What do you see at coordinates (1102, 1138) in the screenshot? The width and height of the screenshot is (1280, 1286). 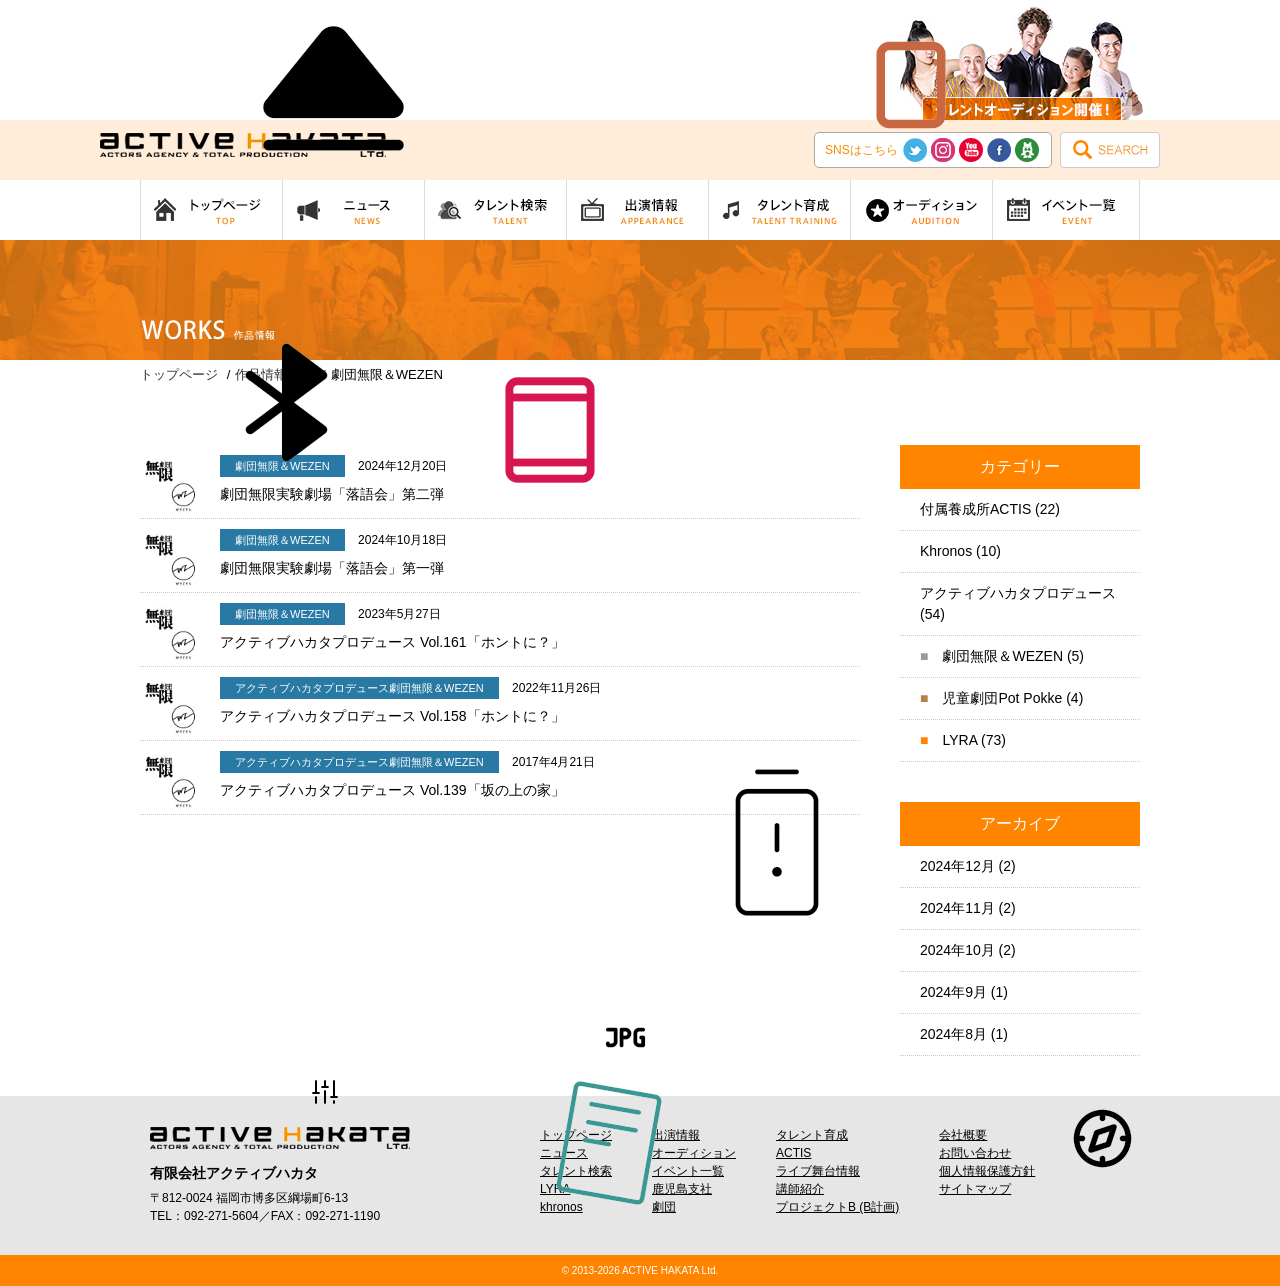 I see `access navigation or direction features` at bounding box center [1102, 1138].